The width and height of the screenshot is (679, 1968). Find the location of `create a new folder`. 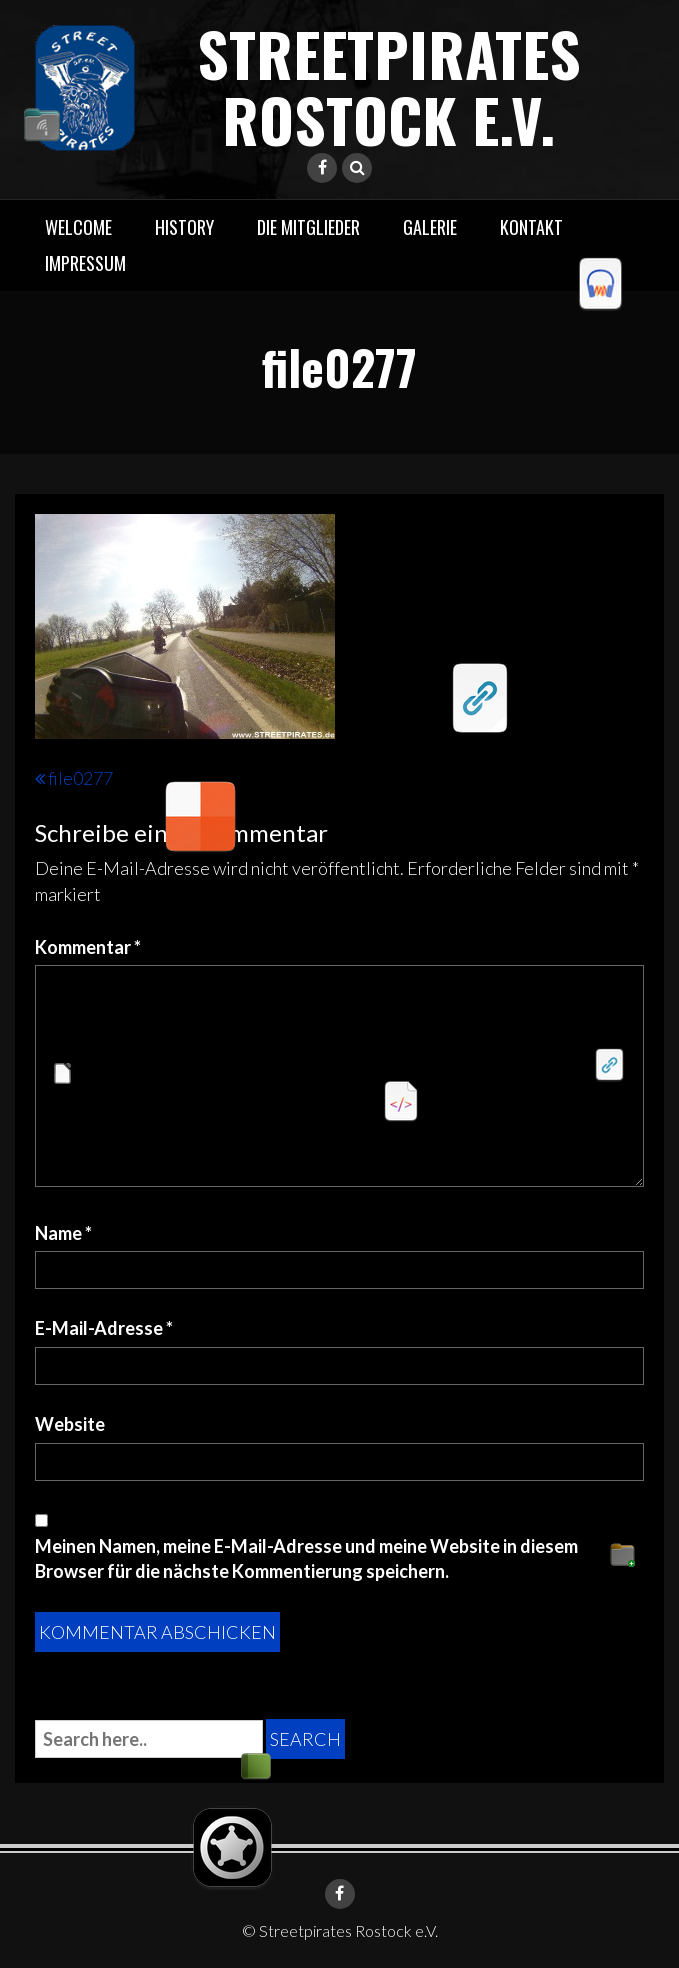

create a new folder is located at coordinates (622, 1554).